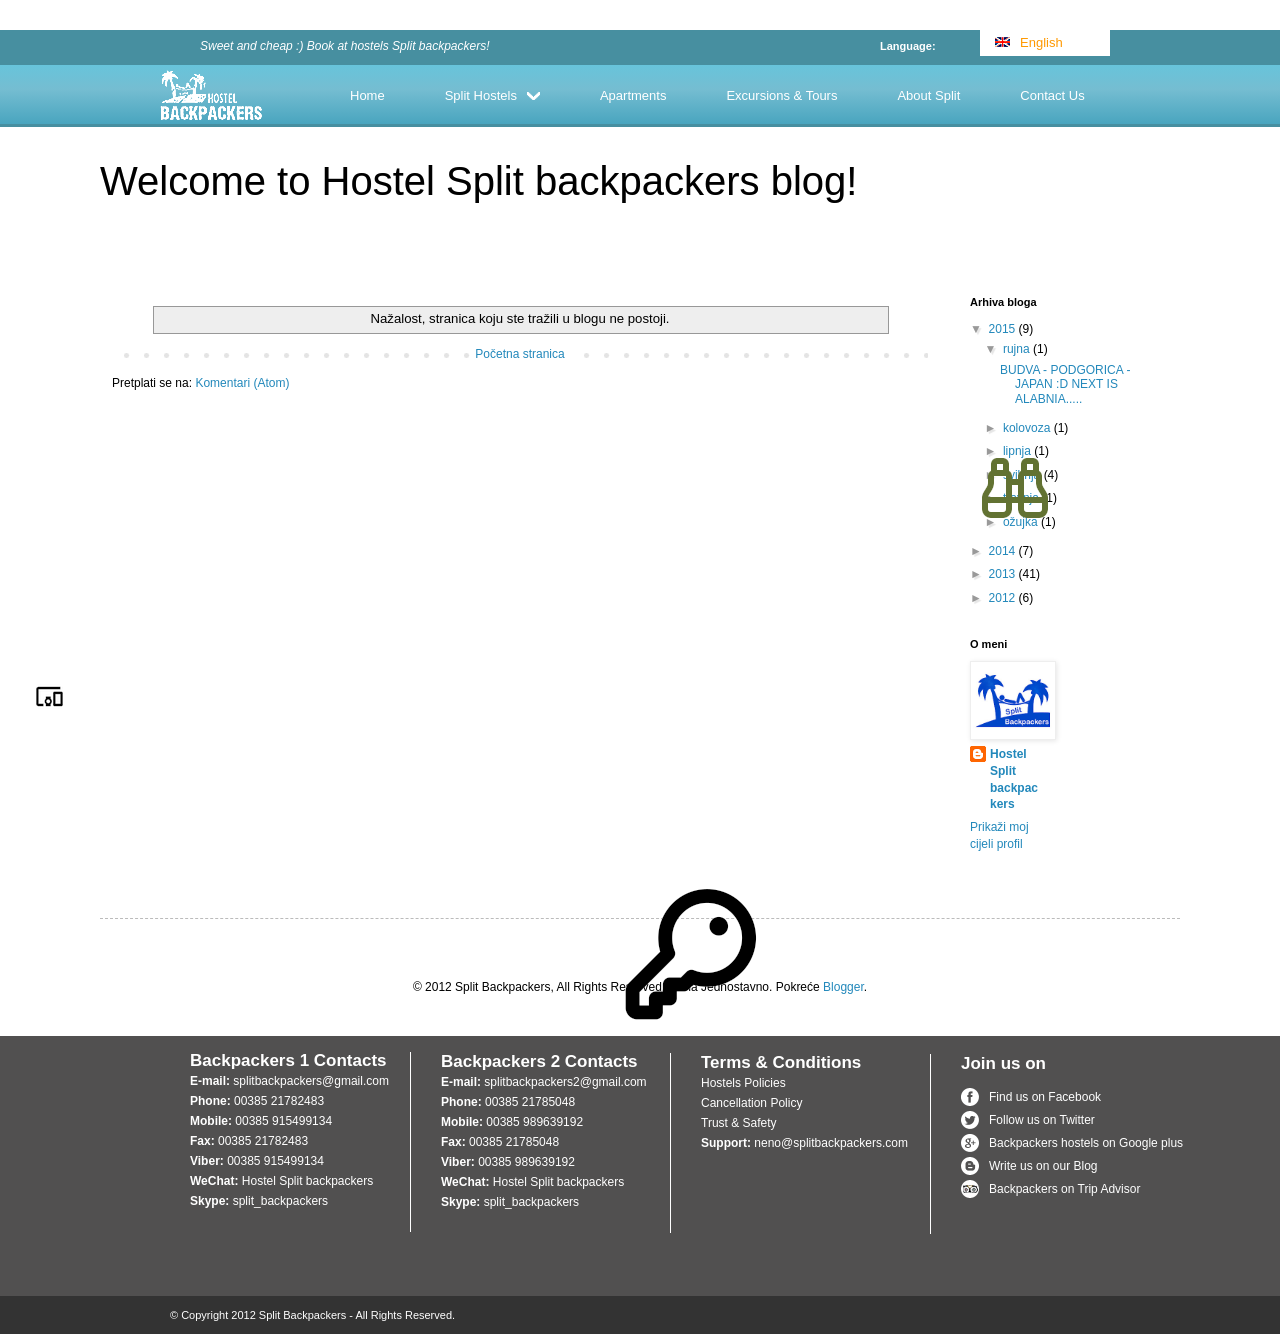 The width and height of the screenshot is (1280, 1334). Describe the element at coordinates (1015, 488) in the screenshot. I see `search or explore content` at that location.